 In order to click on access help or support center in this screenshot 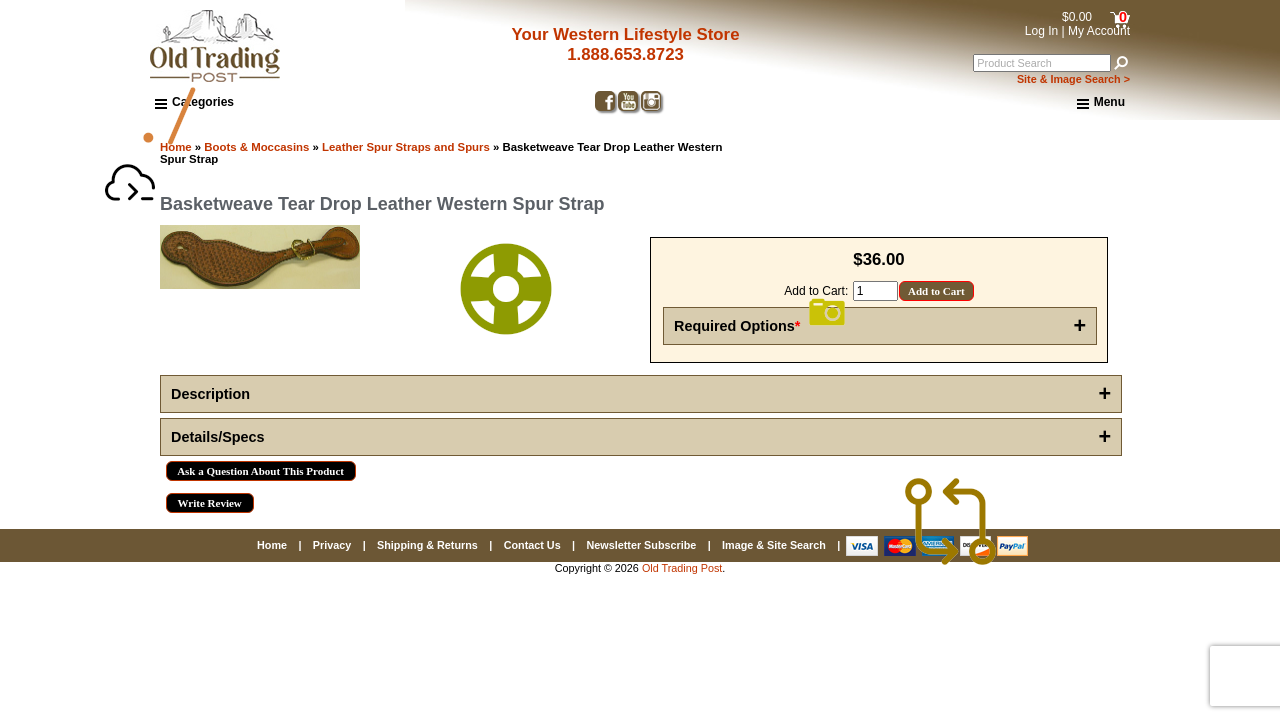, I will do `click(506, 289)`.